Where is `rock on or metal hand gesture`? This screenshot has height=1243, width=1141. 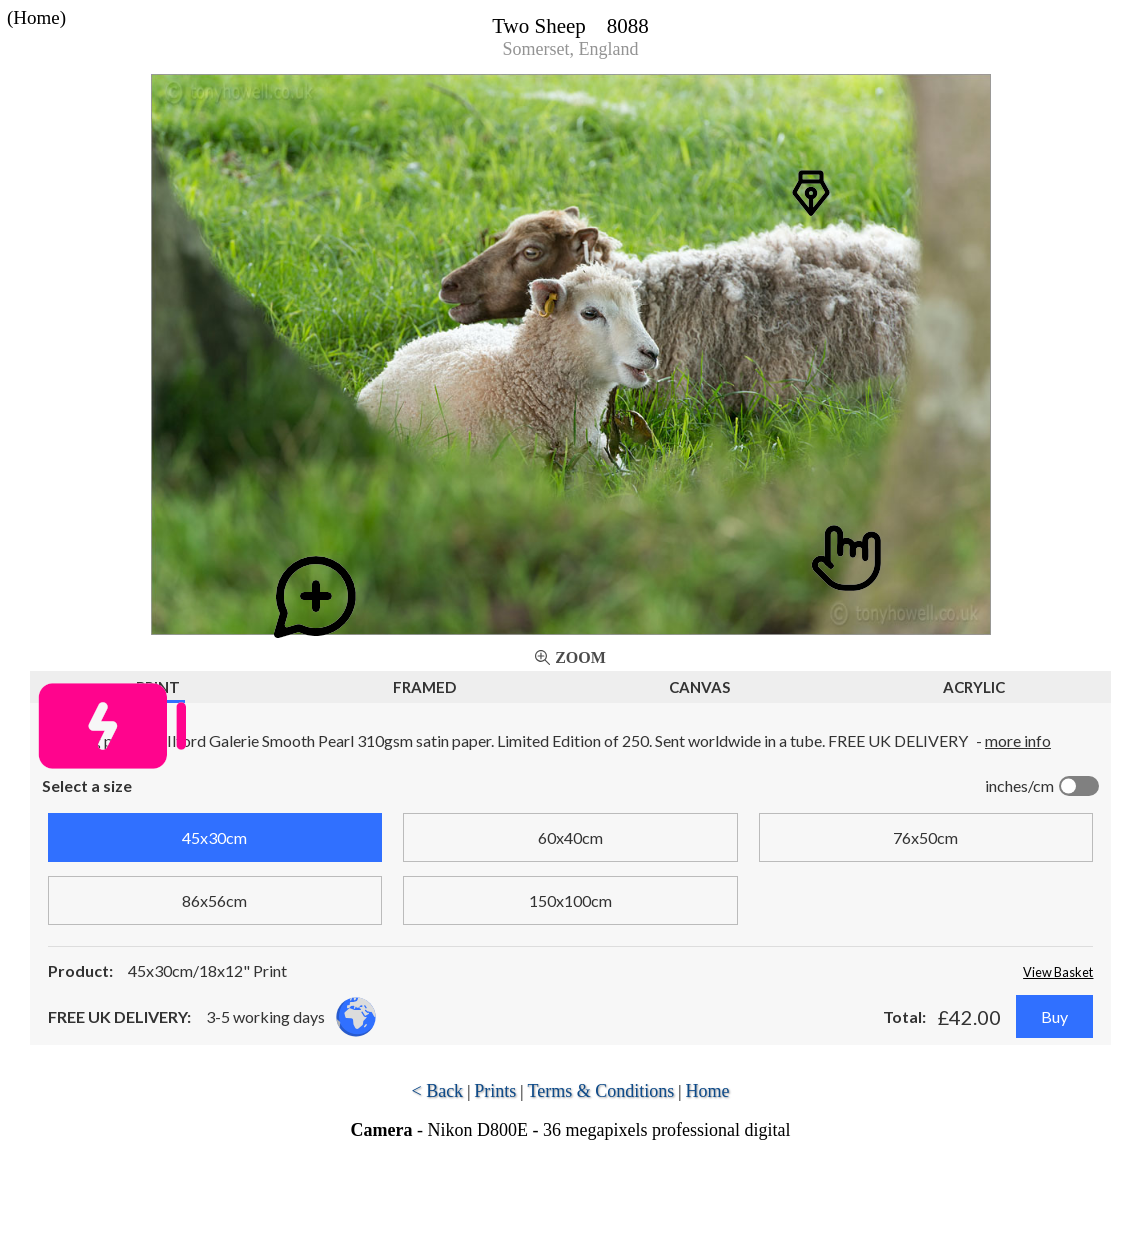
rock on or metal hand gesture is located at coordinates (846, 556).